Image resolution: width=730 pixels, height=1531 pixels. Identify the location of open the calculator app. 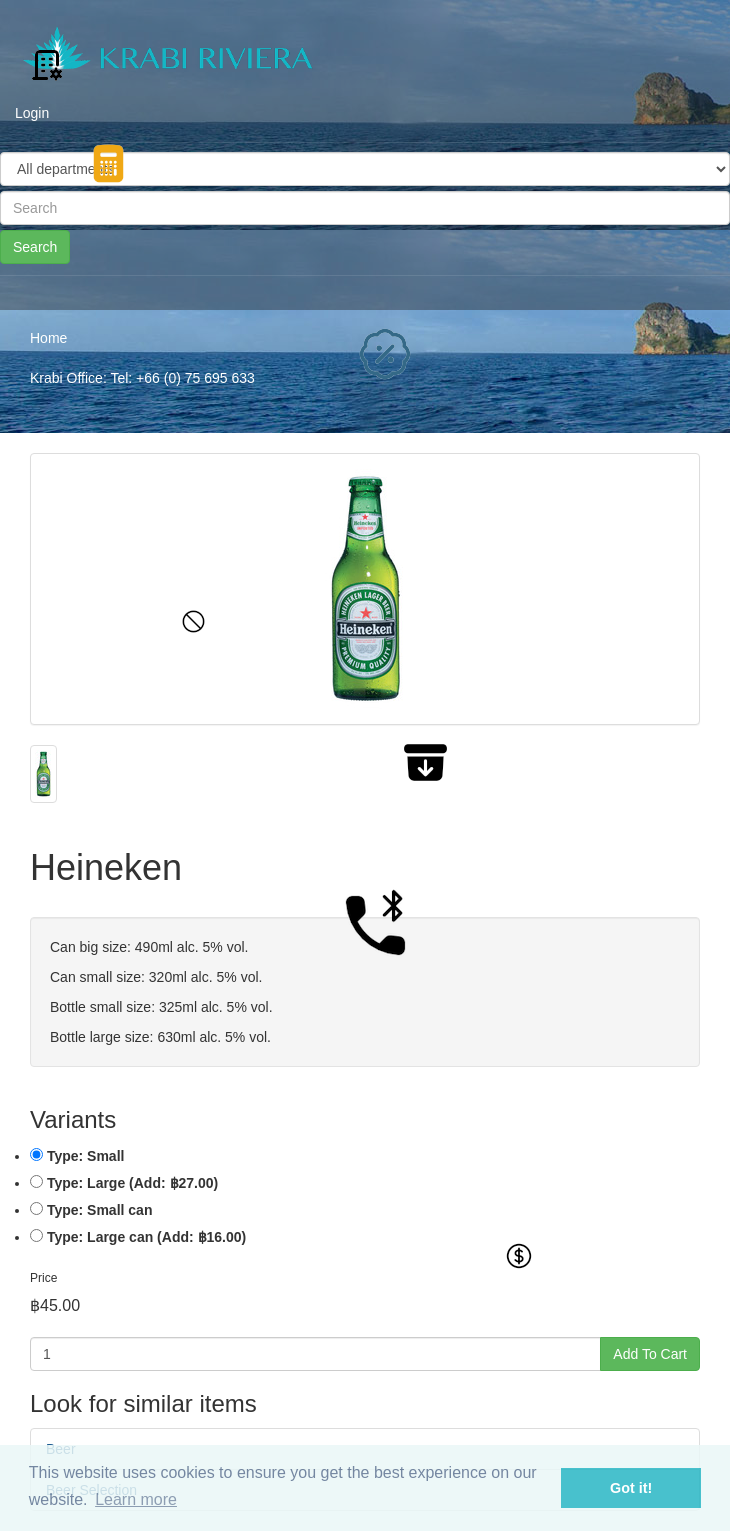
(108, 163).